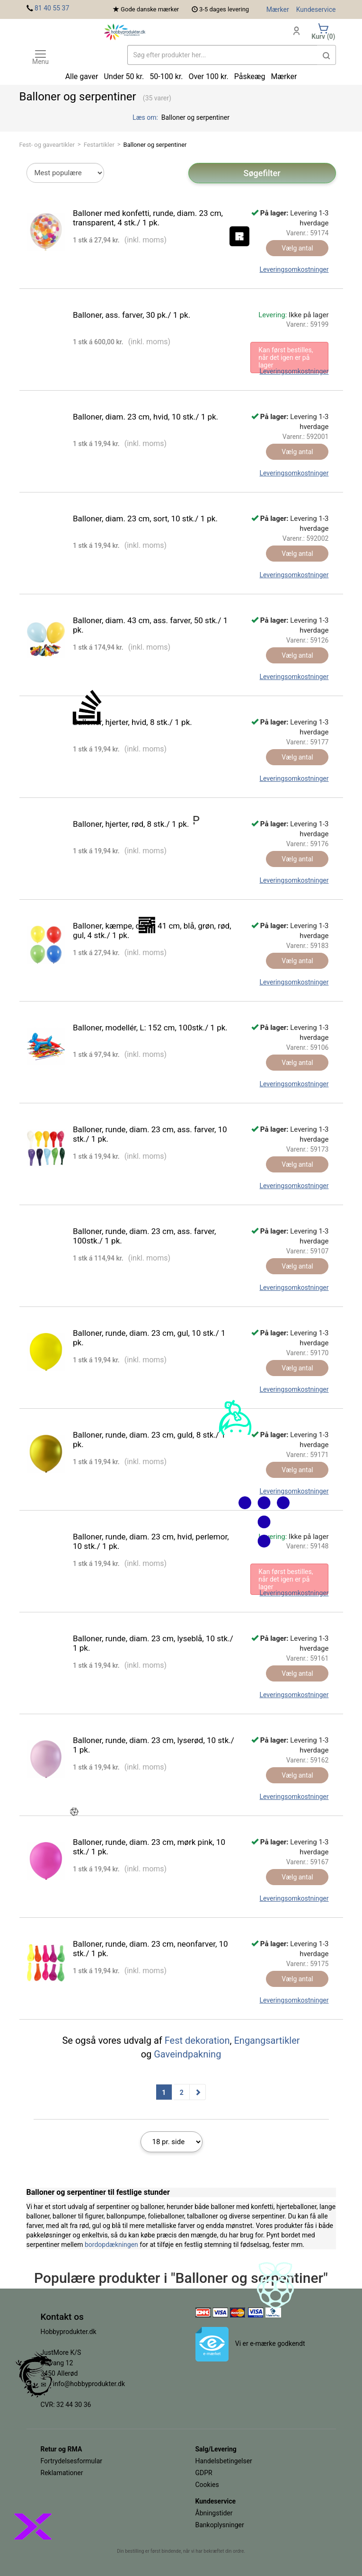 The width and height of the screenshot is (362, 2576). What do you see at coordinates (147, 925) in the screenshot?
I see `multisim circuit simulation software logo` at bounding box center [147, 925].